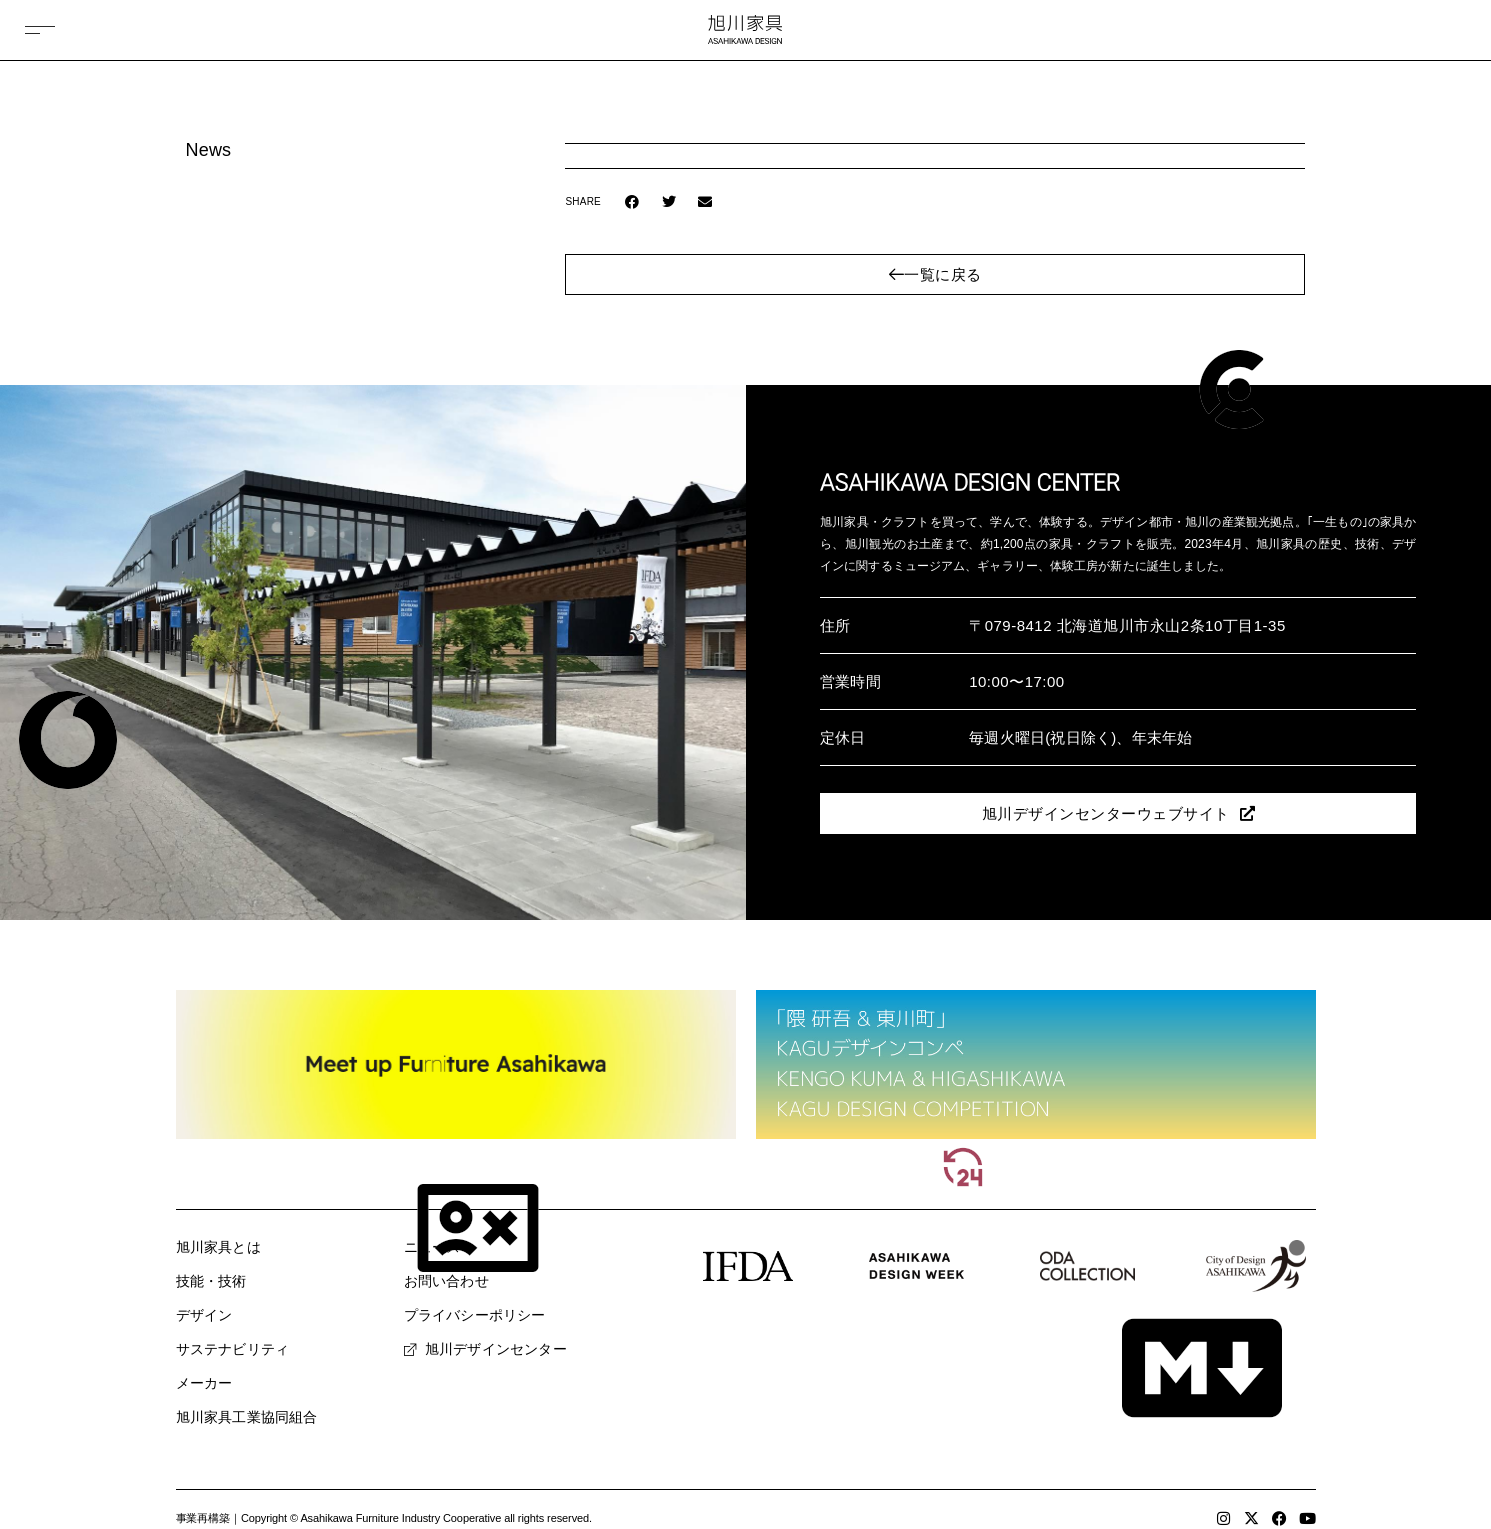  Describe the element at coordinates (68, 740) in the screenshot. I see `vodafone app or service` at that location.